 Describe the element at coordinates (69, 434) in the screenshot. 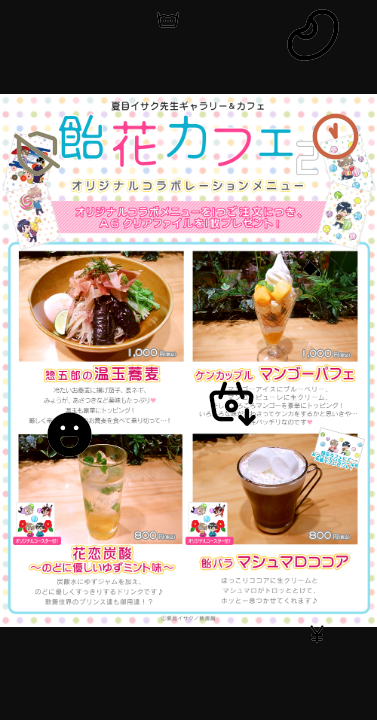

I see `rate your experience positively` at that location.